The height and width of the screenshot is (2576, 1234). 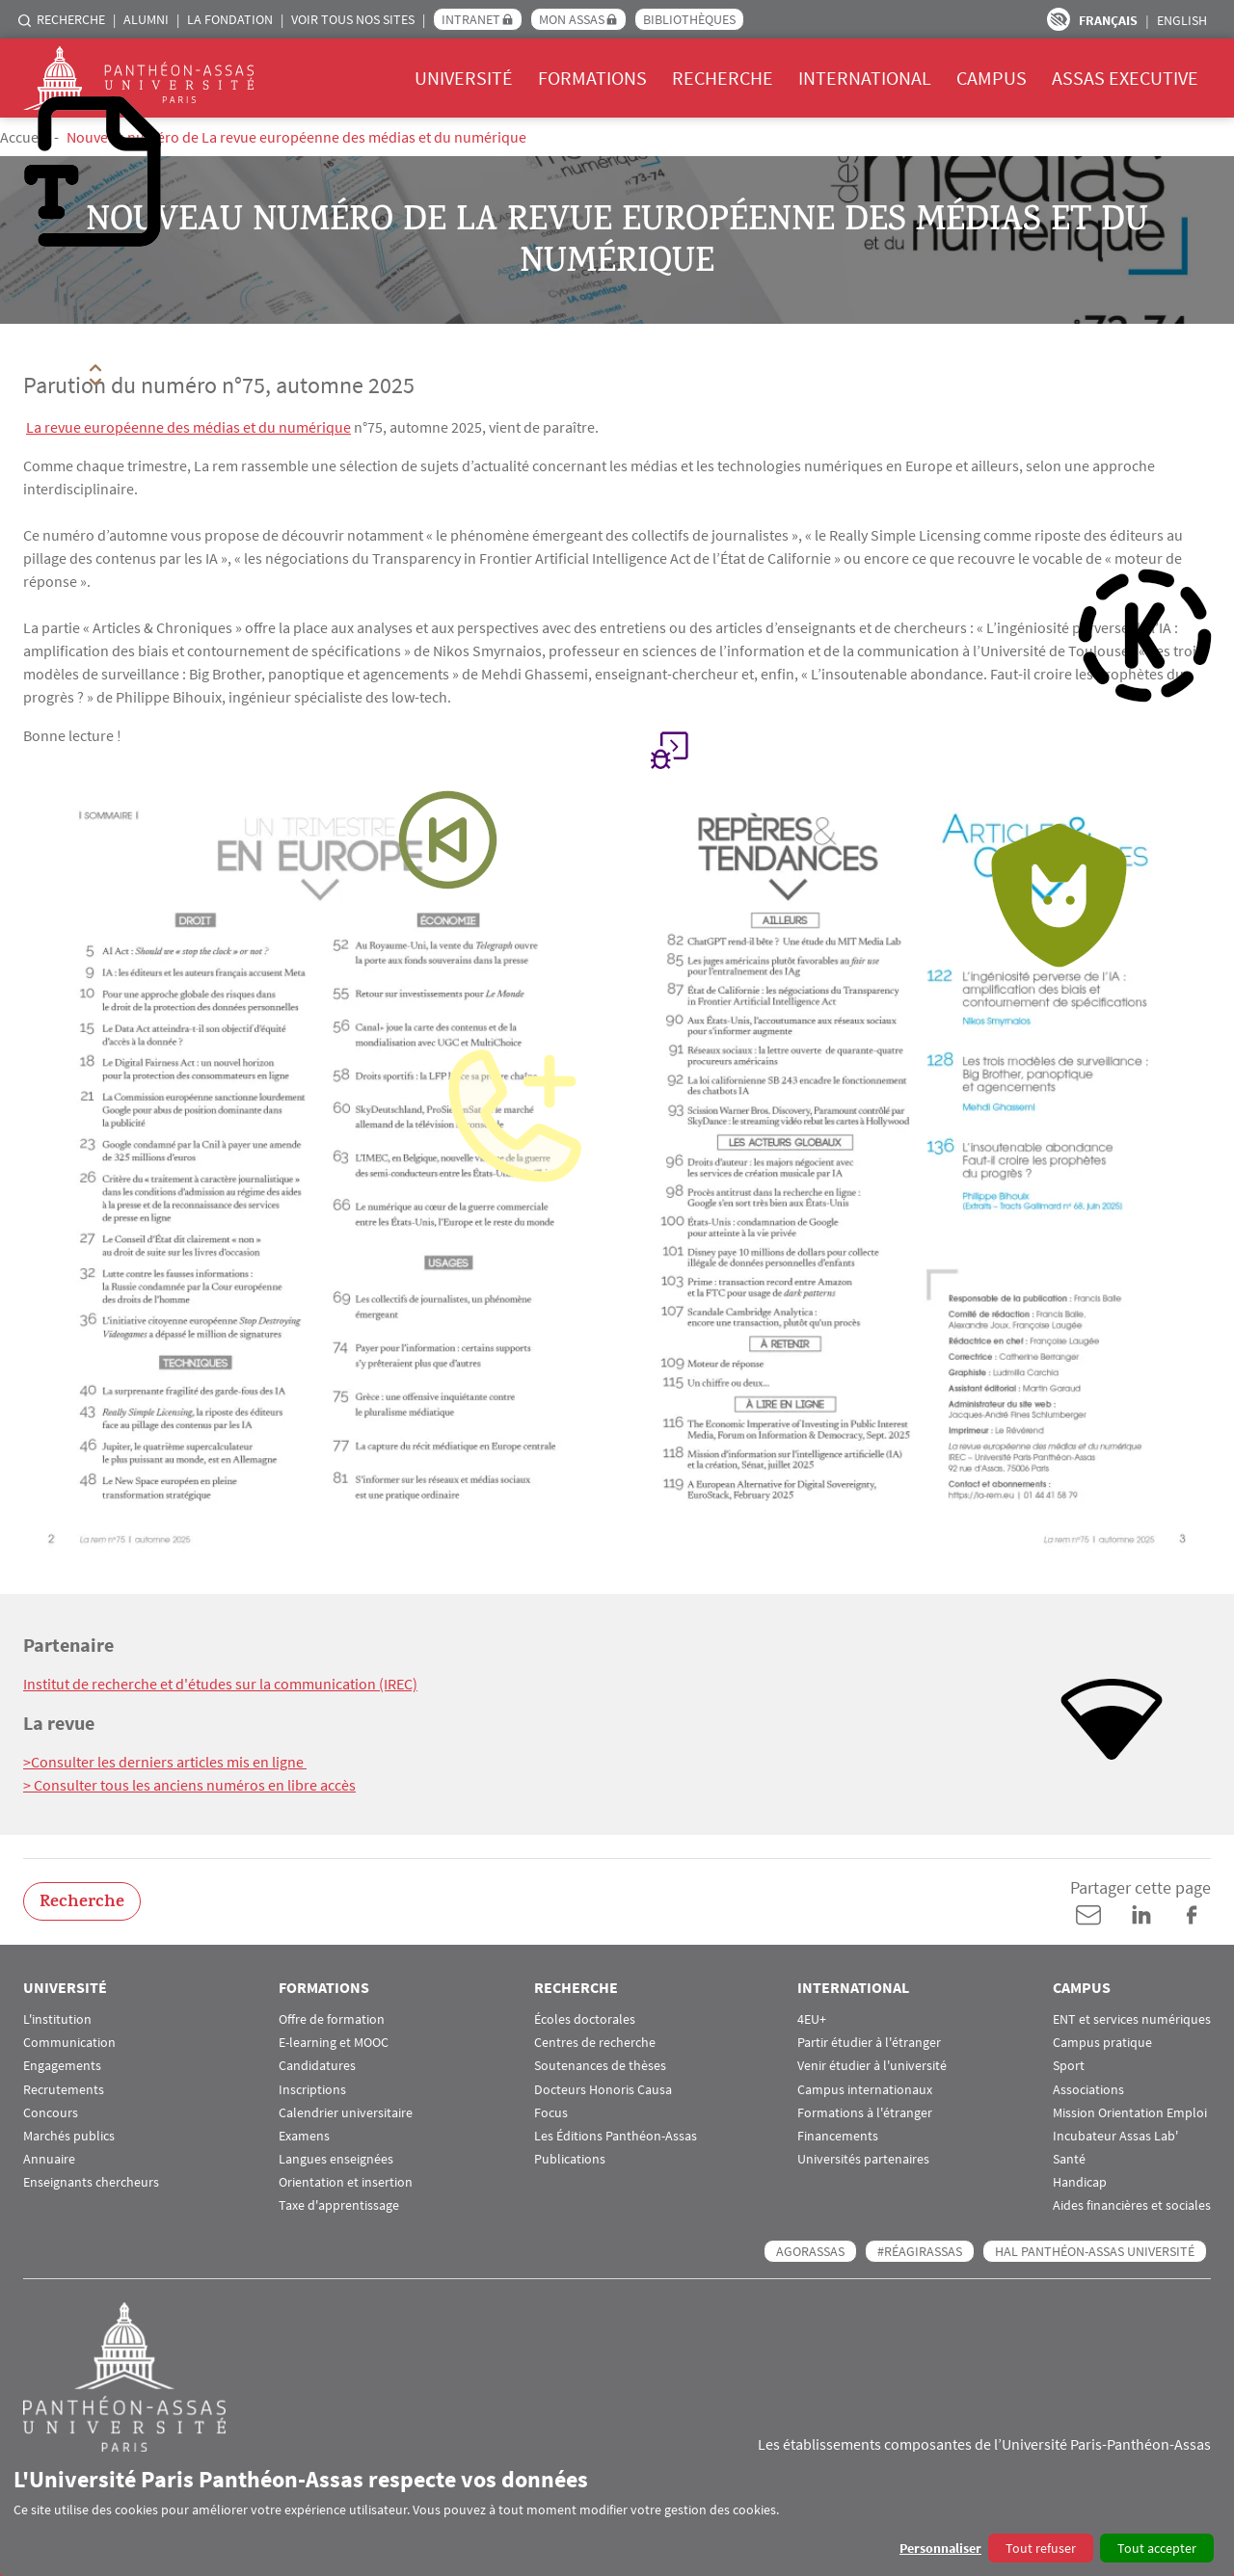 I want to click on add a new contact, so click(x=518, y=1113).